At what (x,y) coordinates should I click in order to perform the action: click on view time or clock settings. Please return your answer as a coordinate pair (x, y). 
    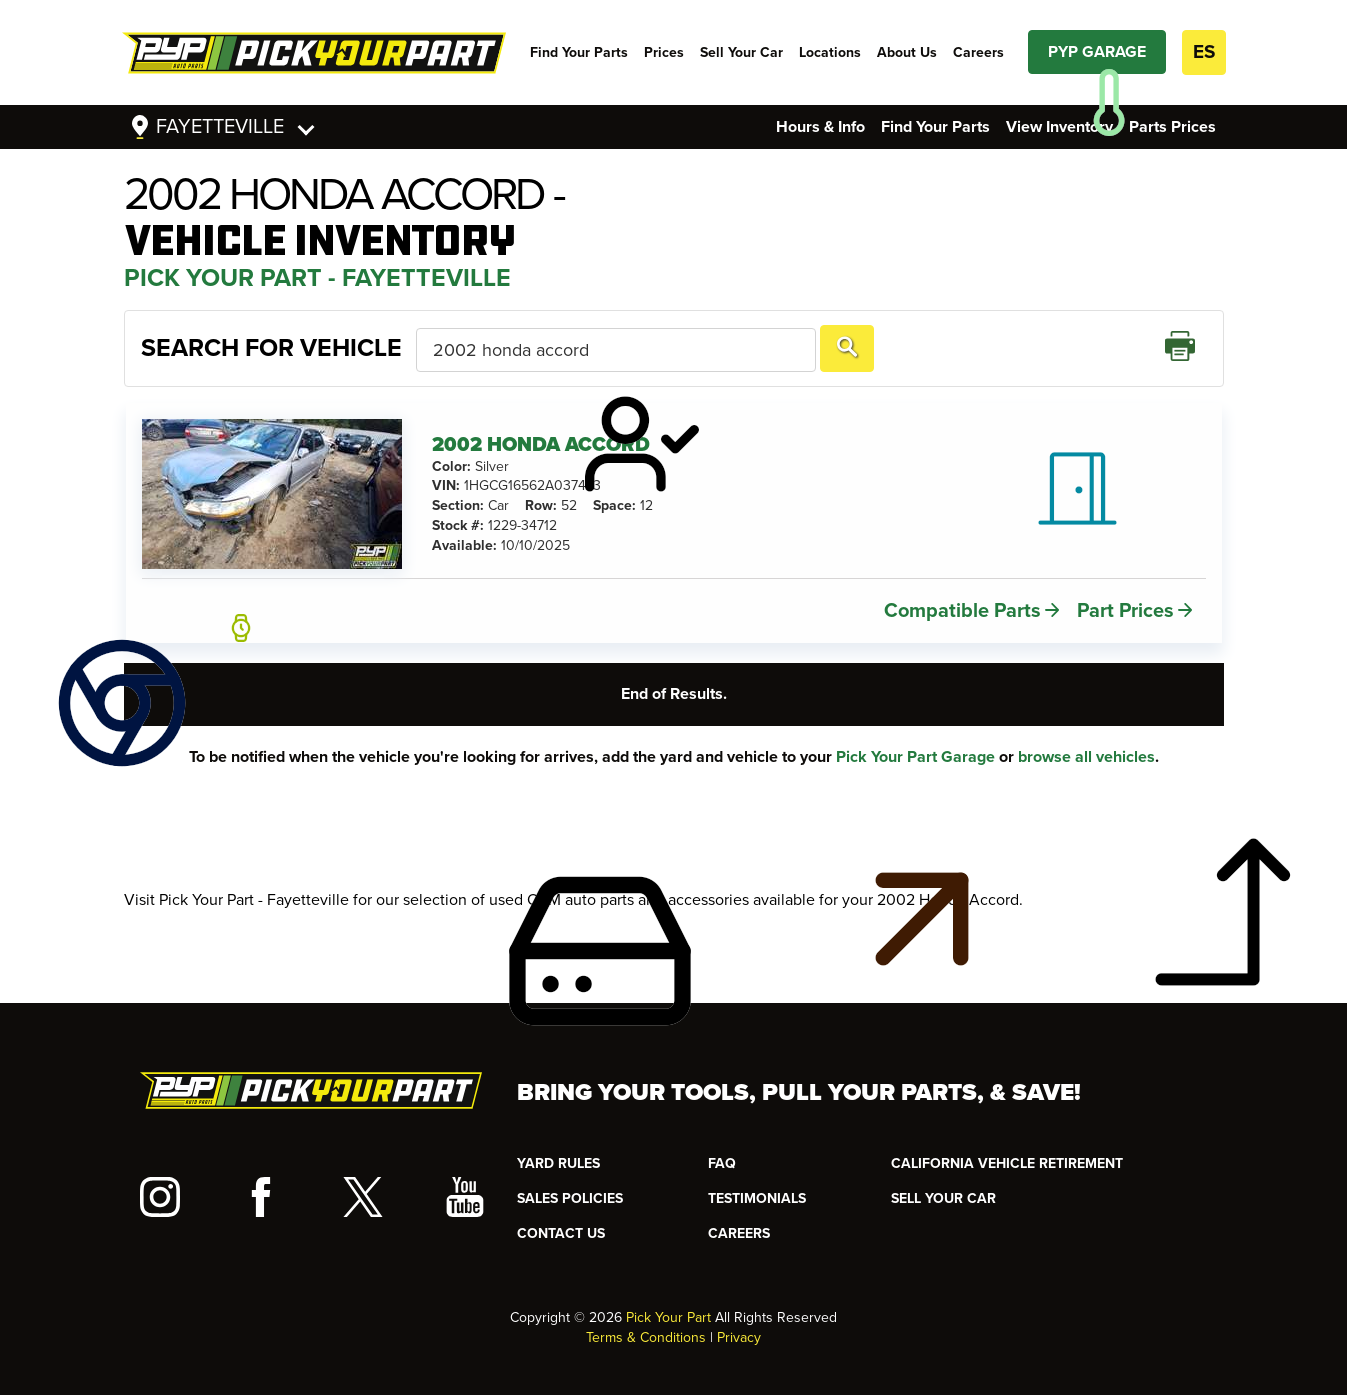
    Looking at the image, I should click on (241, 628).